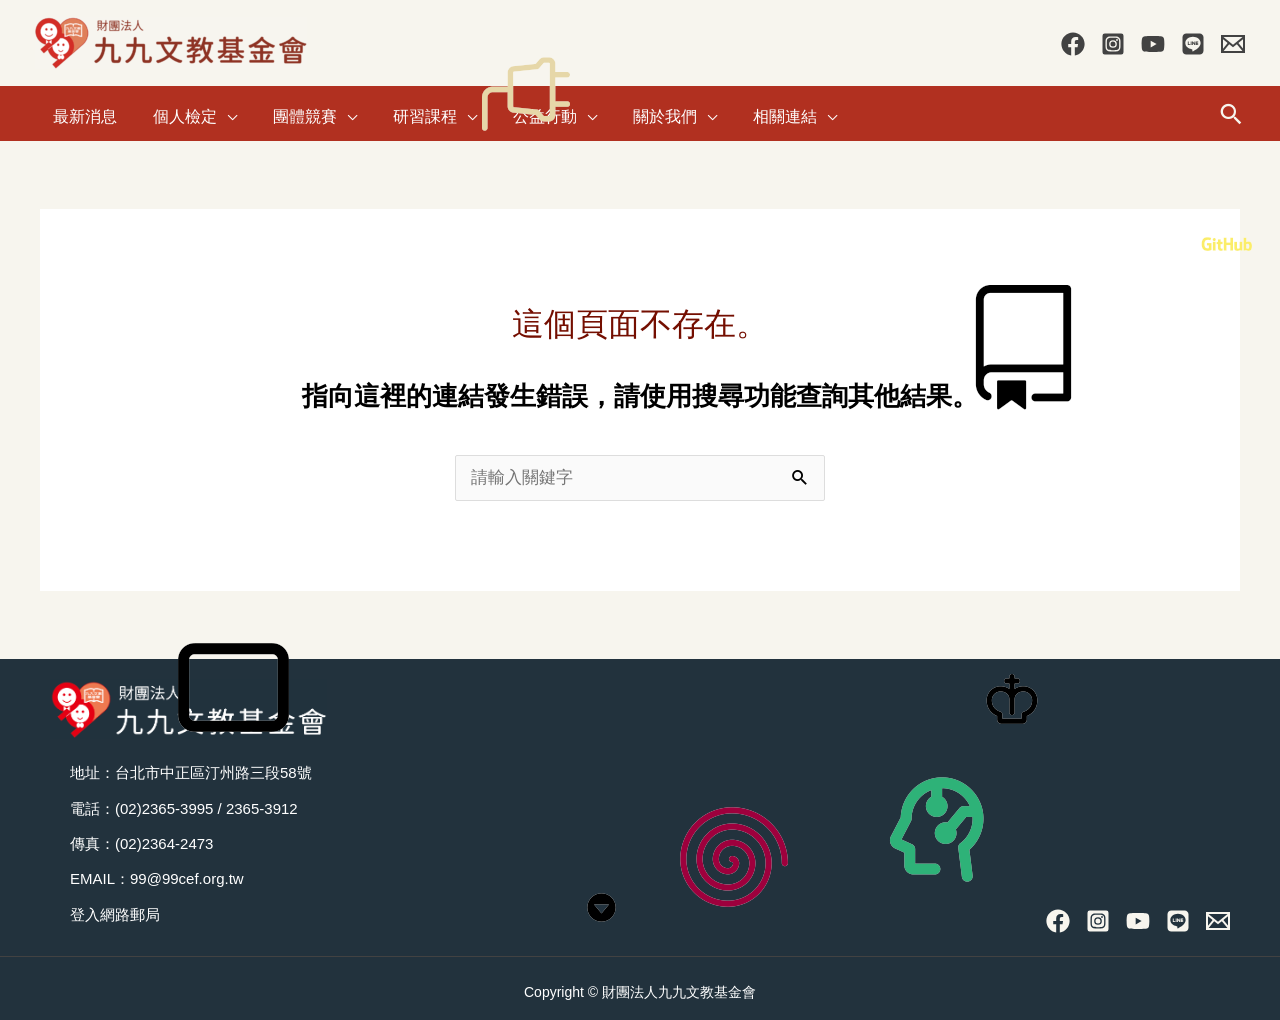 This screenshot has height=1020, width=1280. I want to click on connect a plugin or extension, so click(526, 94).